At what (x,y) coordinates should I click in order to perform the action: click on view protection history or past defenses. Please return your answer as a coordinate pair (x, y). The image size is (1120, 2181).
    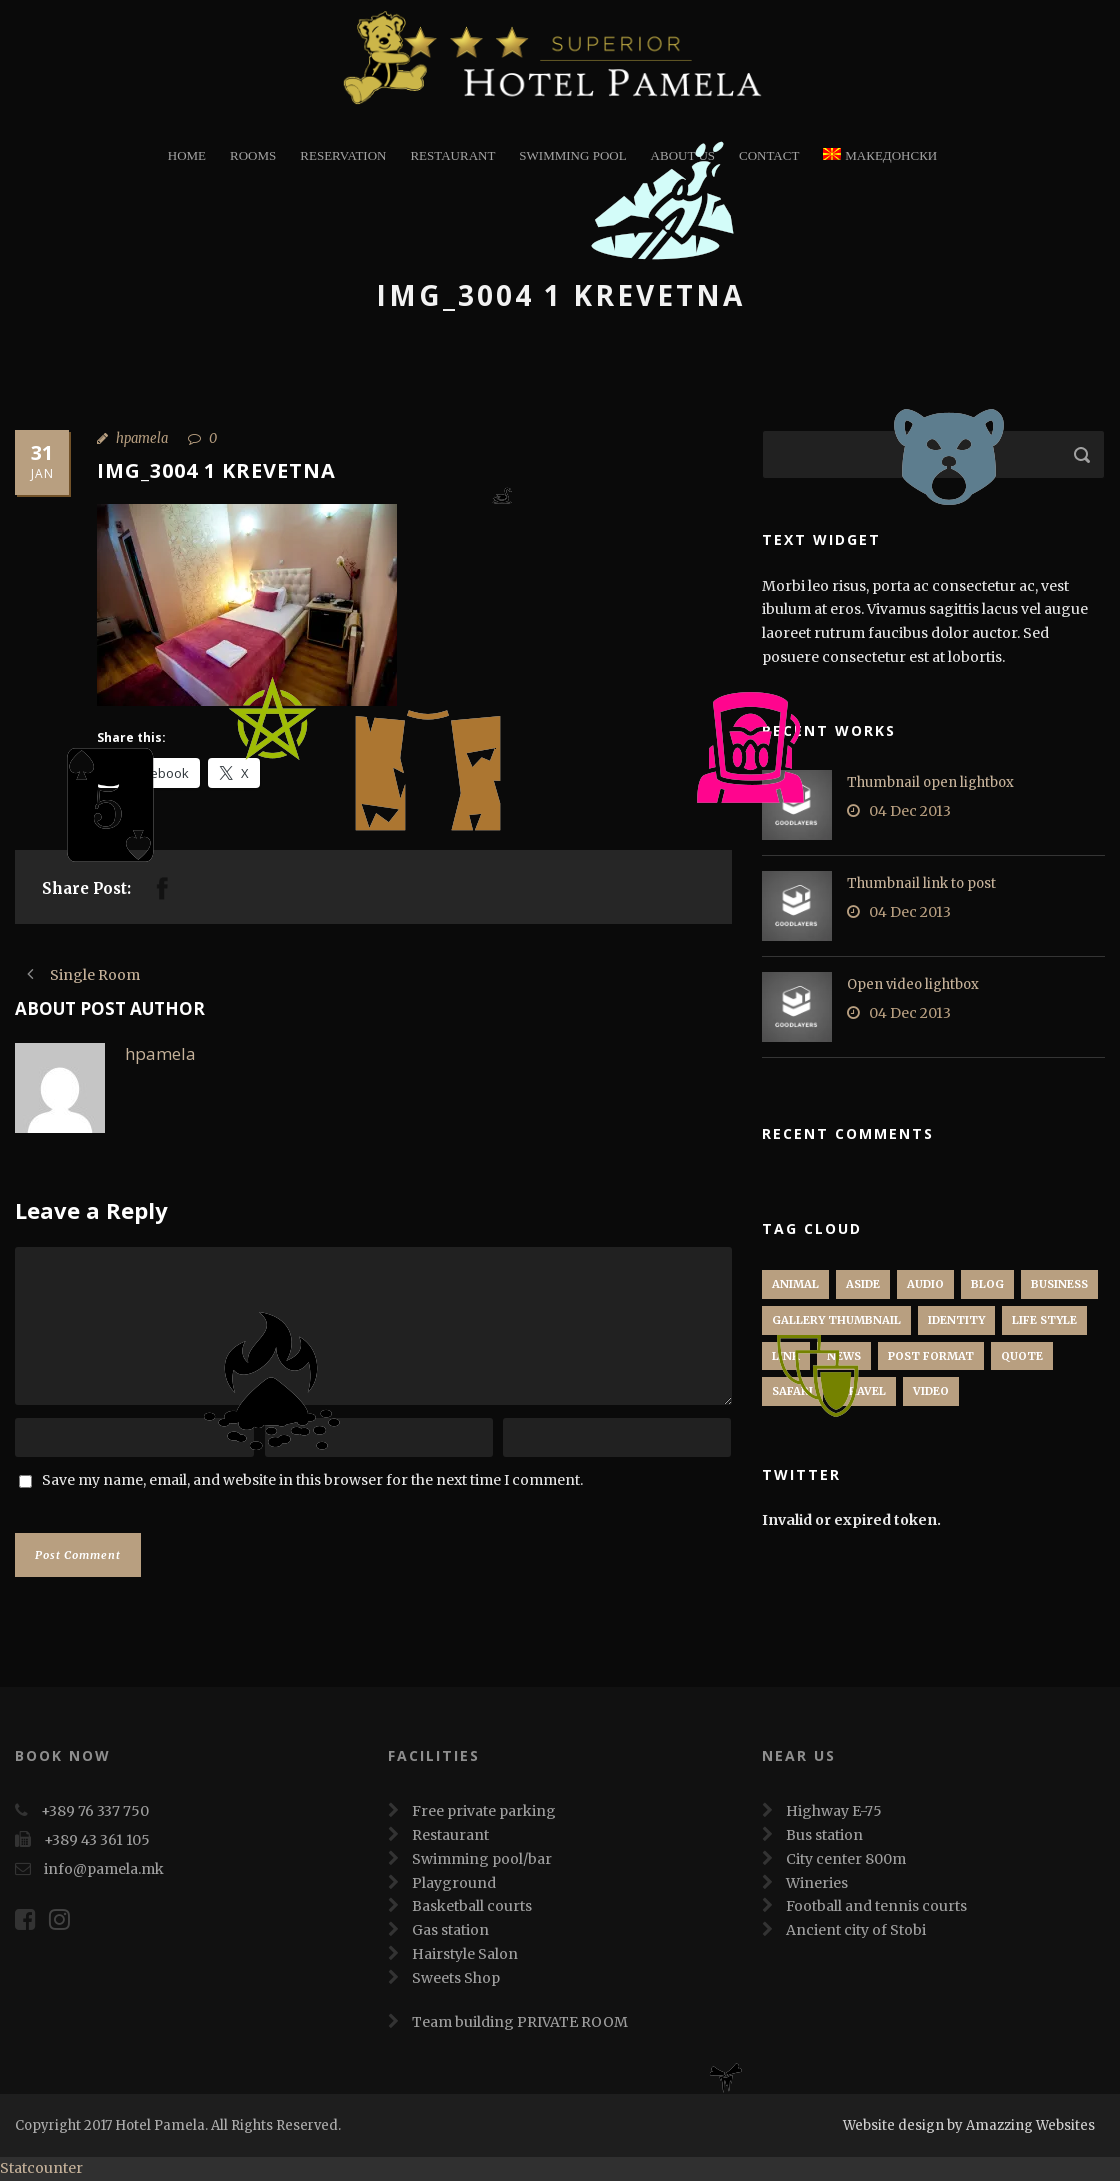
    Looking at the image, I should click on (817, 1375).